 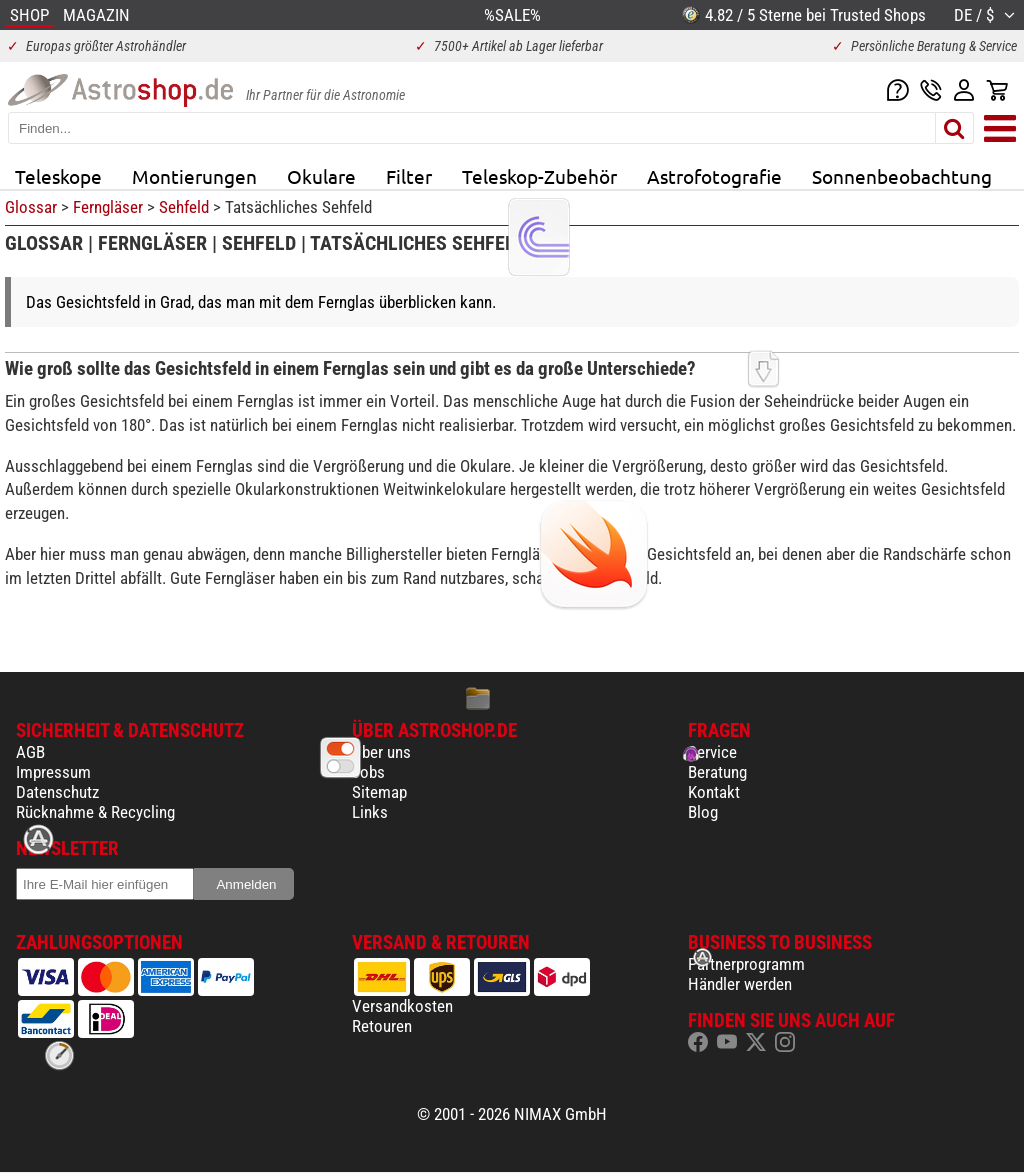 What do you see at coordinates (763, 368) in the screenshot?
I see `install a file or package` at bounding box center [763, 368].